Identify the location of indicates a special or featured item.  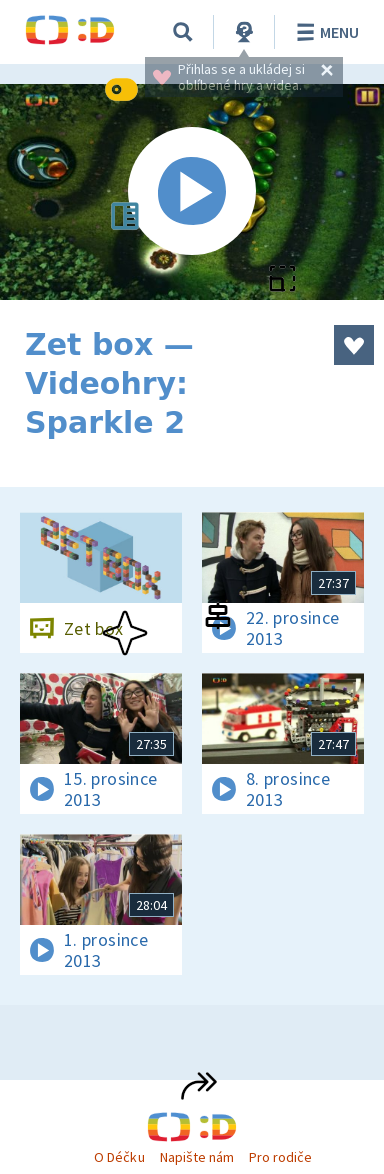
(125, 633).